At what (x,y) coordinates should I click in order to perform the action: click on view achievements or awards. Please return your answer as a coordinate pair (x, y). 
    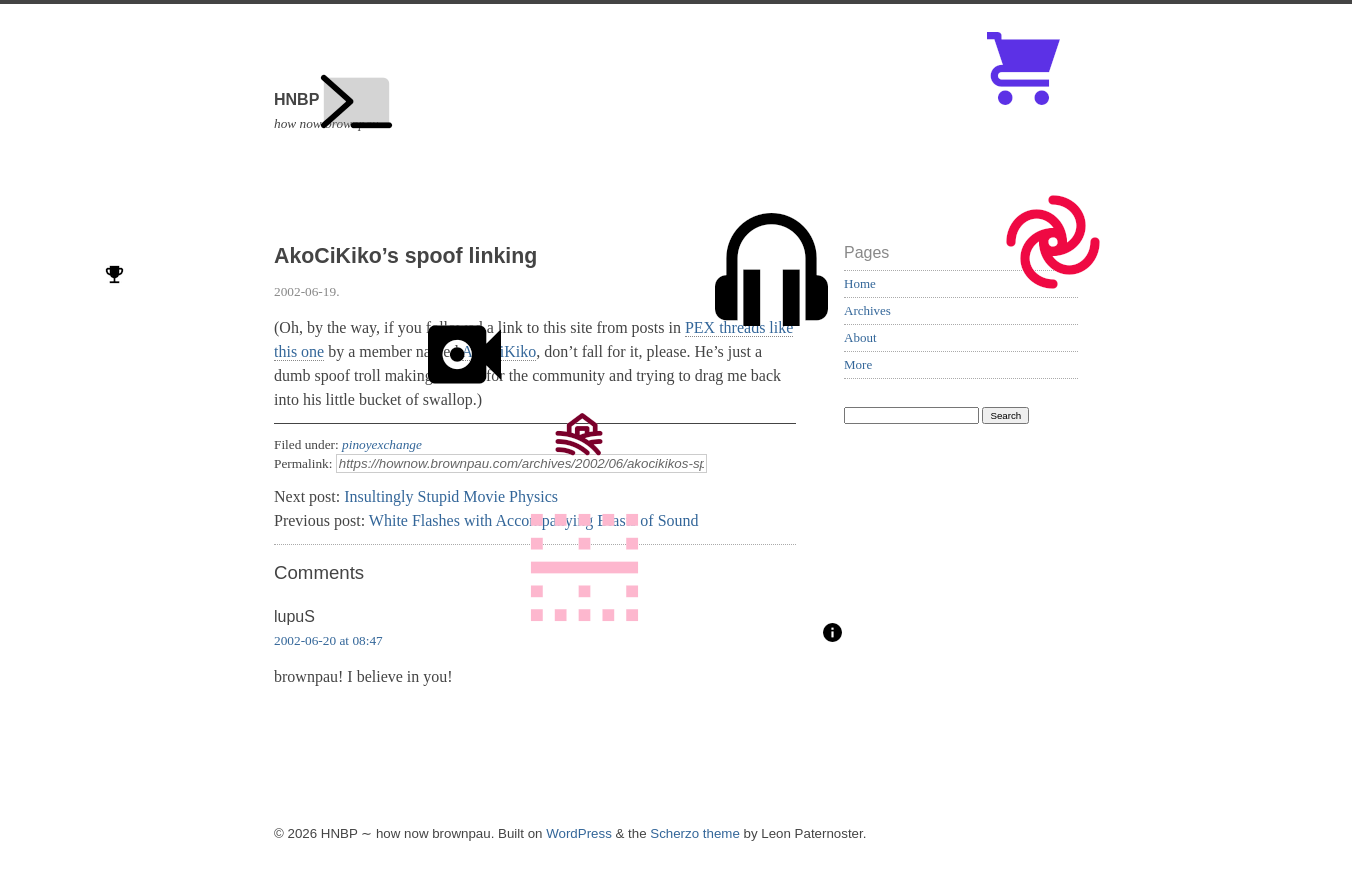
    Looking at the image, I should click on (114, 274).